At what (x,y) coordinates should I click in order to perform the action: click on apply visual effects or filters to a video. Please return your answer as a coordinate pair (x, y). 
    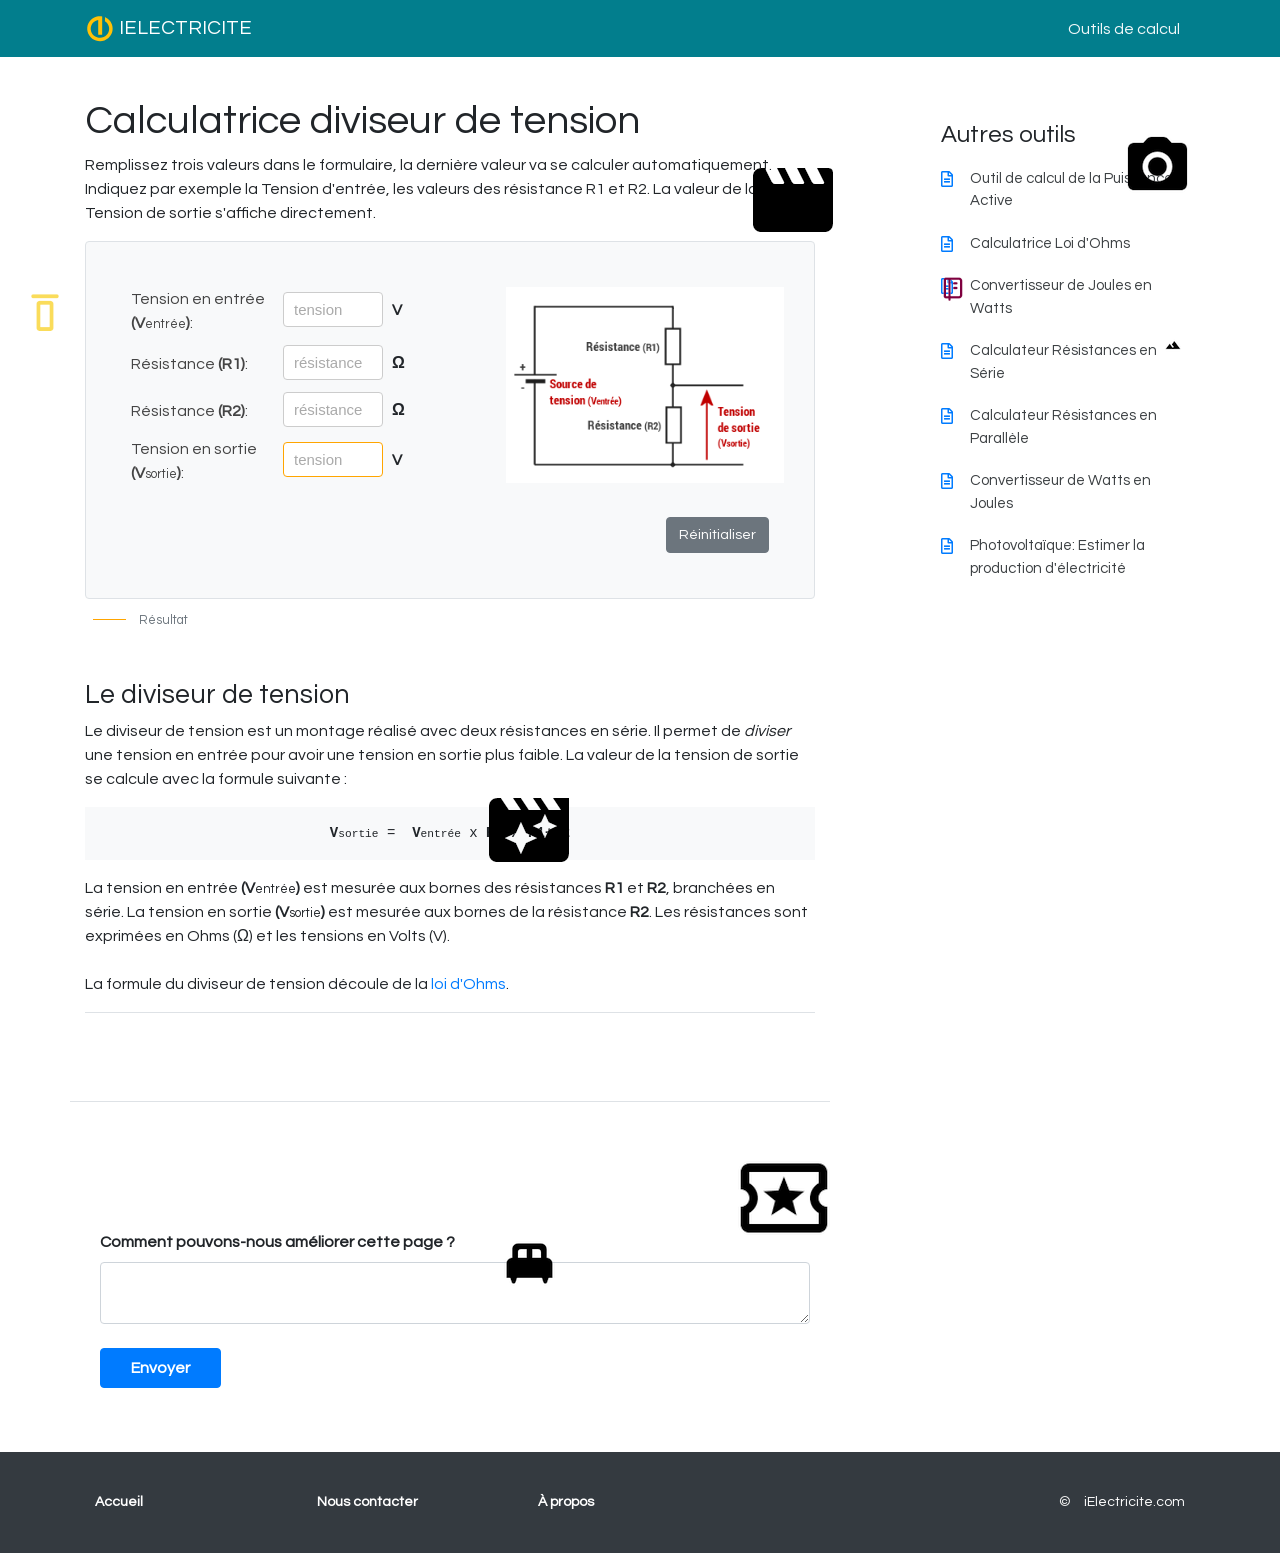
    Looking at the image, I should click on (529, 830).